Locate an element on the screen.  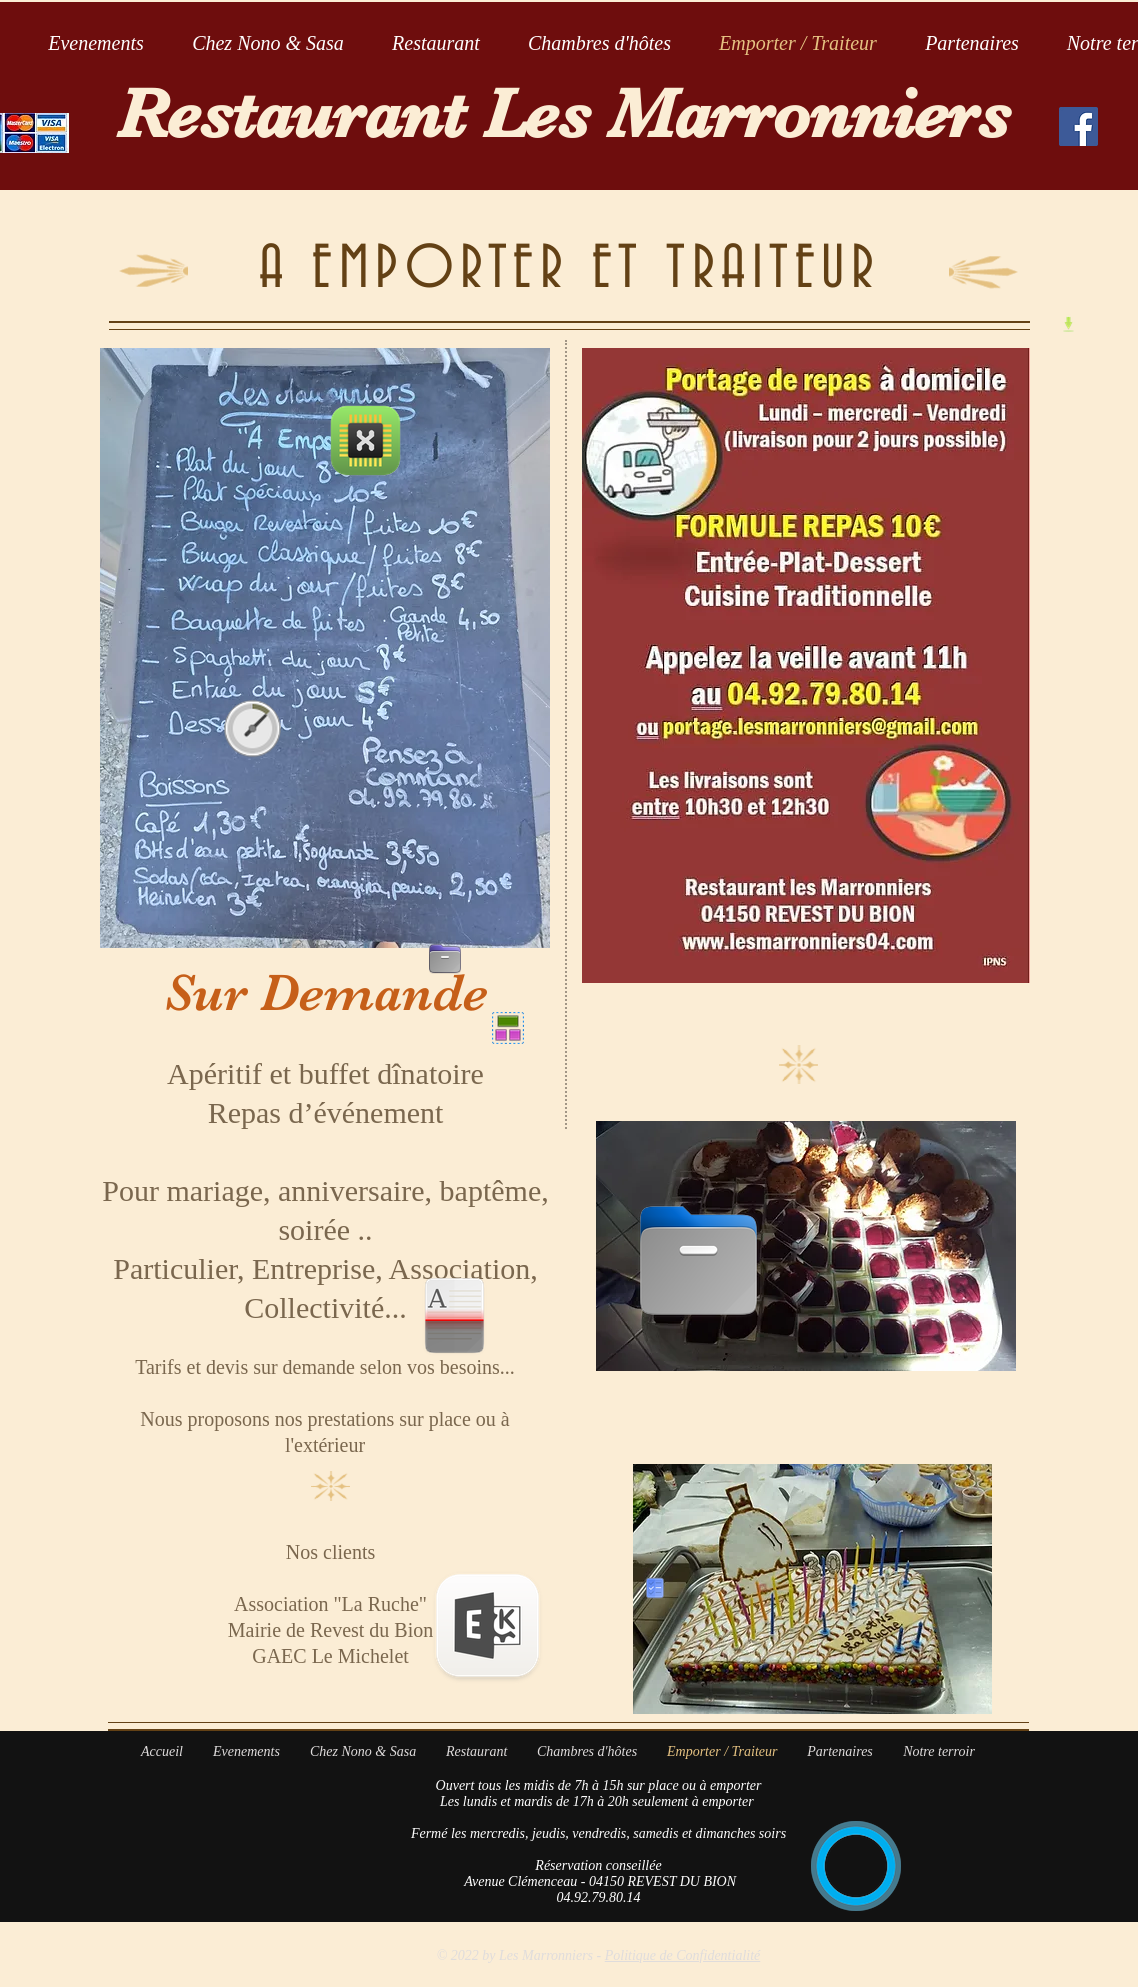
open akonadi exchange web services connector is located at coordinates (487, 1625).